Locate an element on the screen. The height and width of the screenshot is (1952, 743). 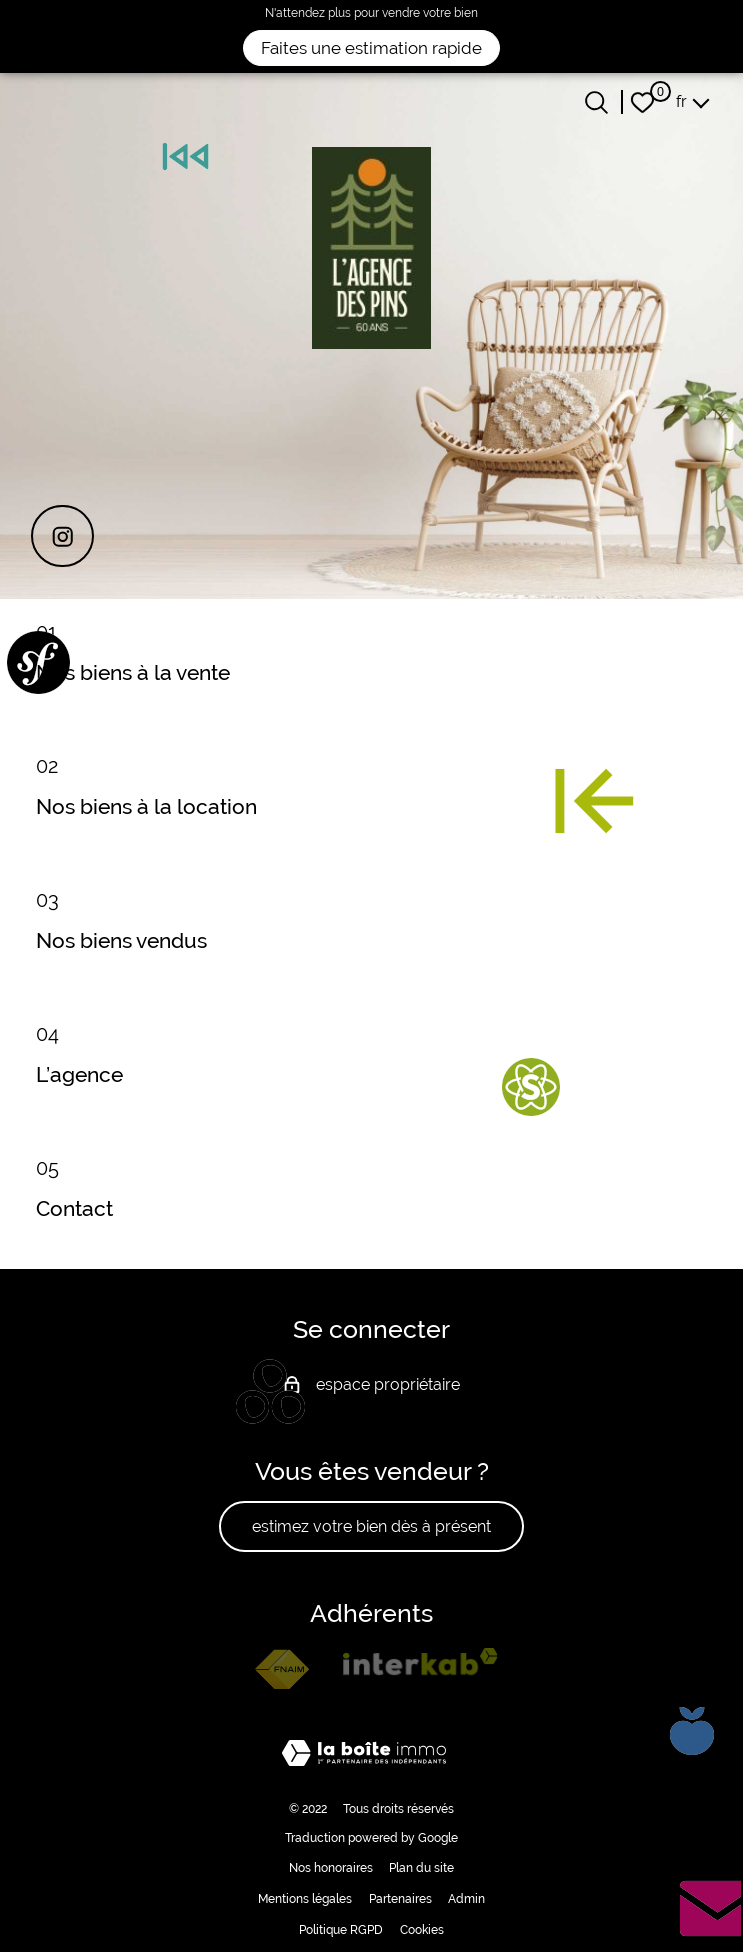
mailbox.org email service logo is located at coordinates (710, 1908).